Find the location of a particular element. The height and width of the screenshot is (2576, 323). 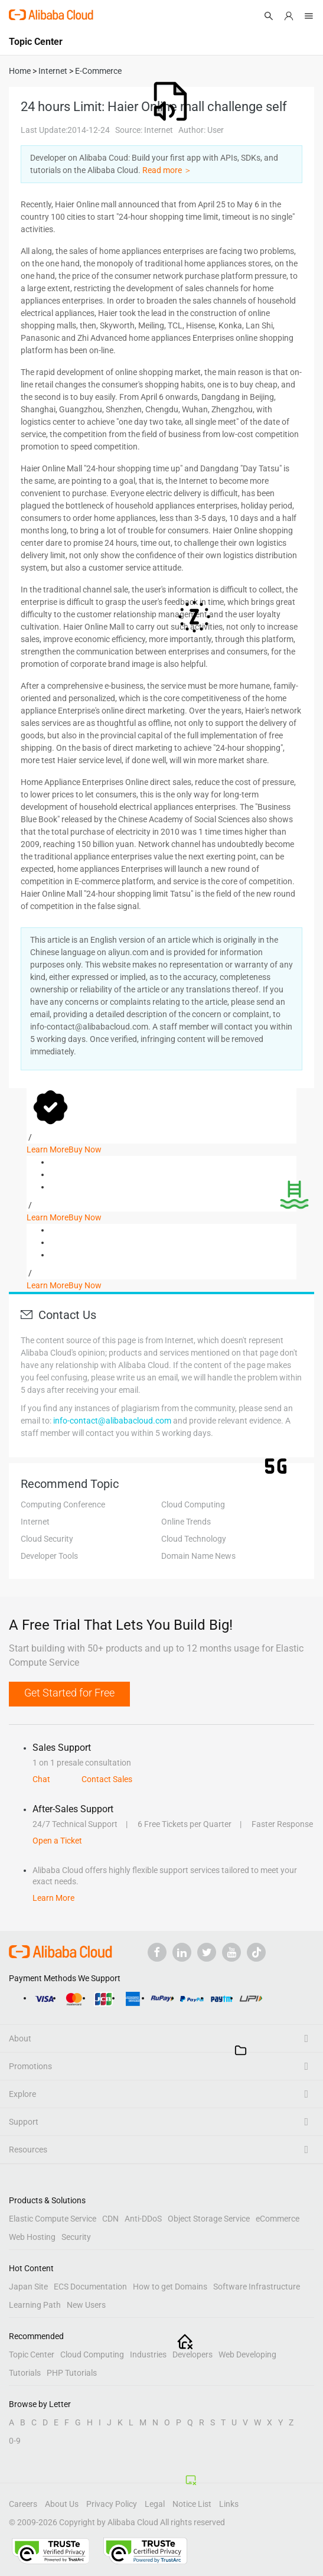

view swimming pool amenities is located at coordinates (294, 1194).